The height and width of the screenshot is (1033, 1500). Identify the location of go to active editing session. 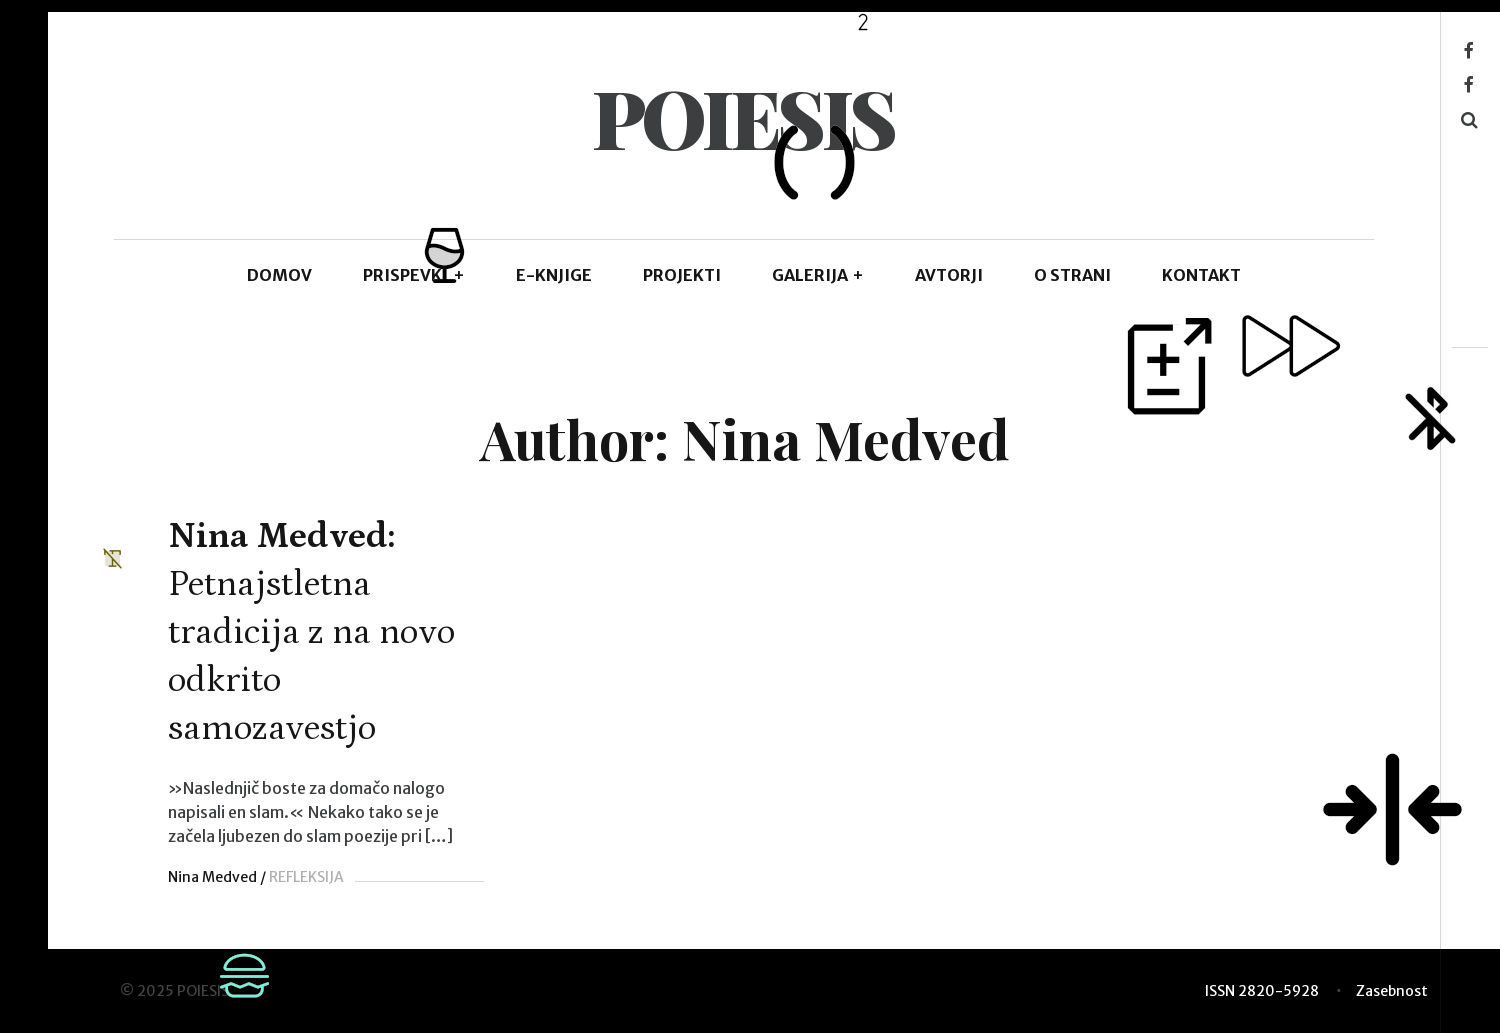
(1166, 369).